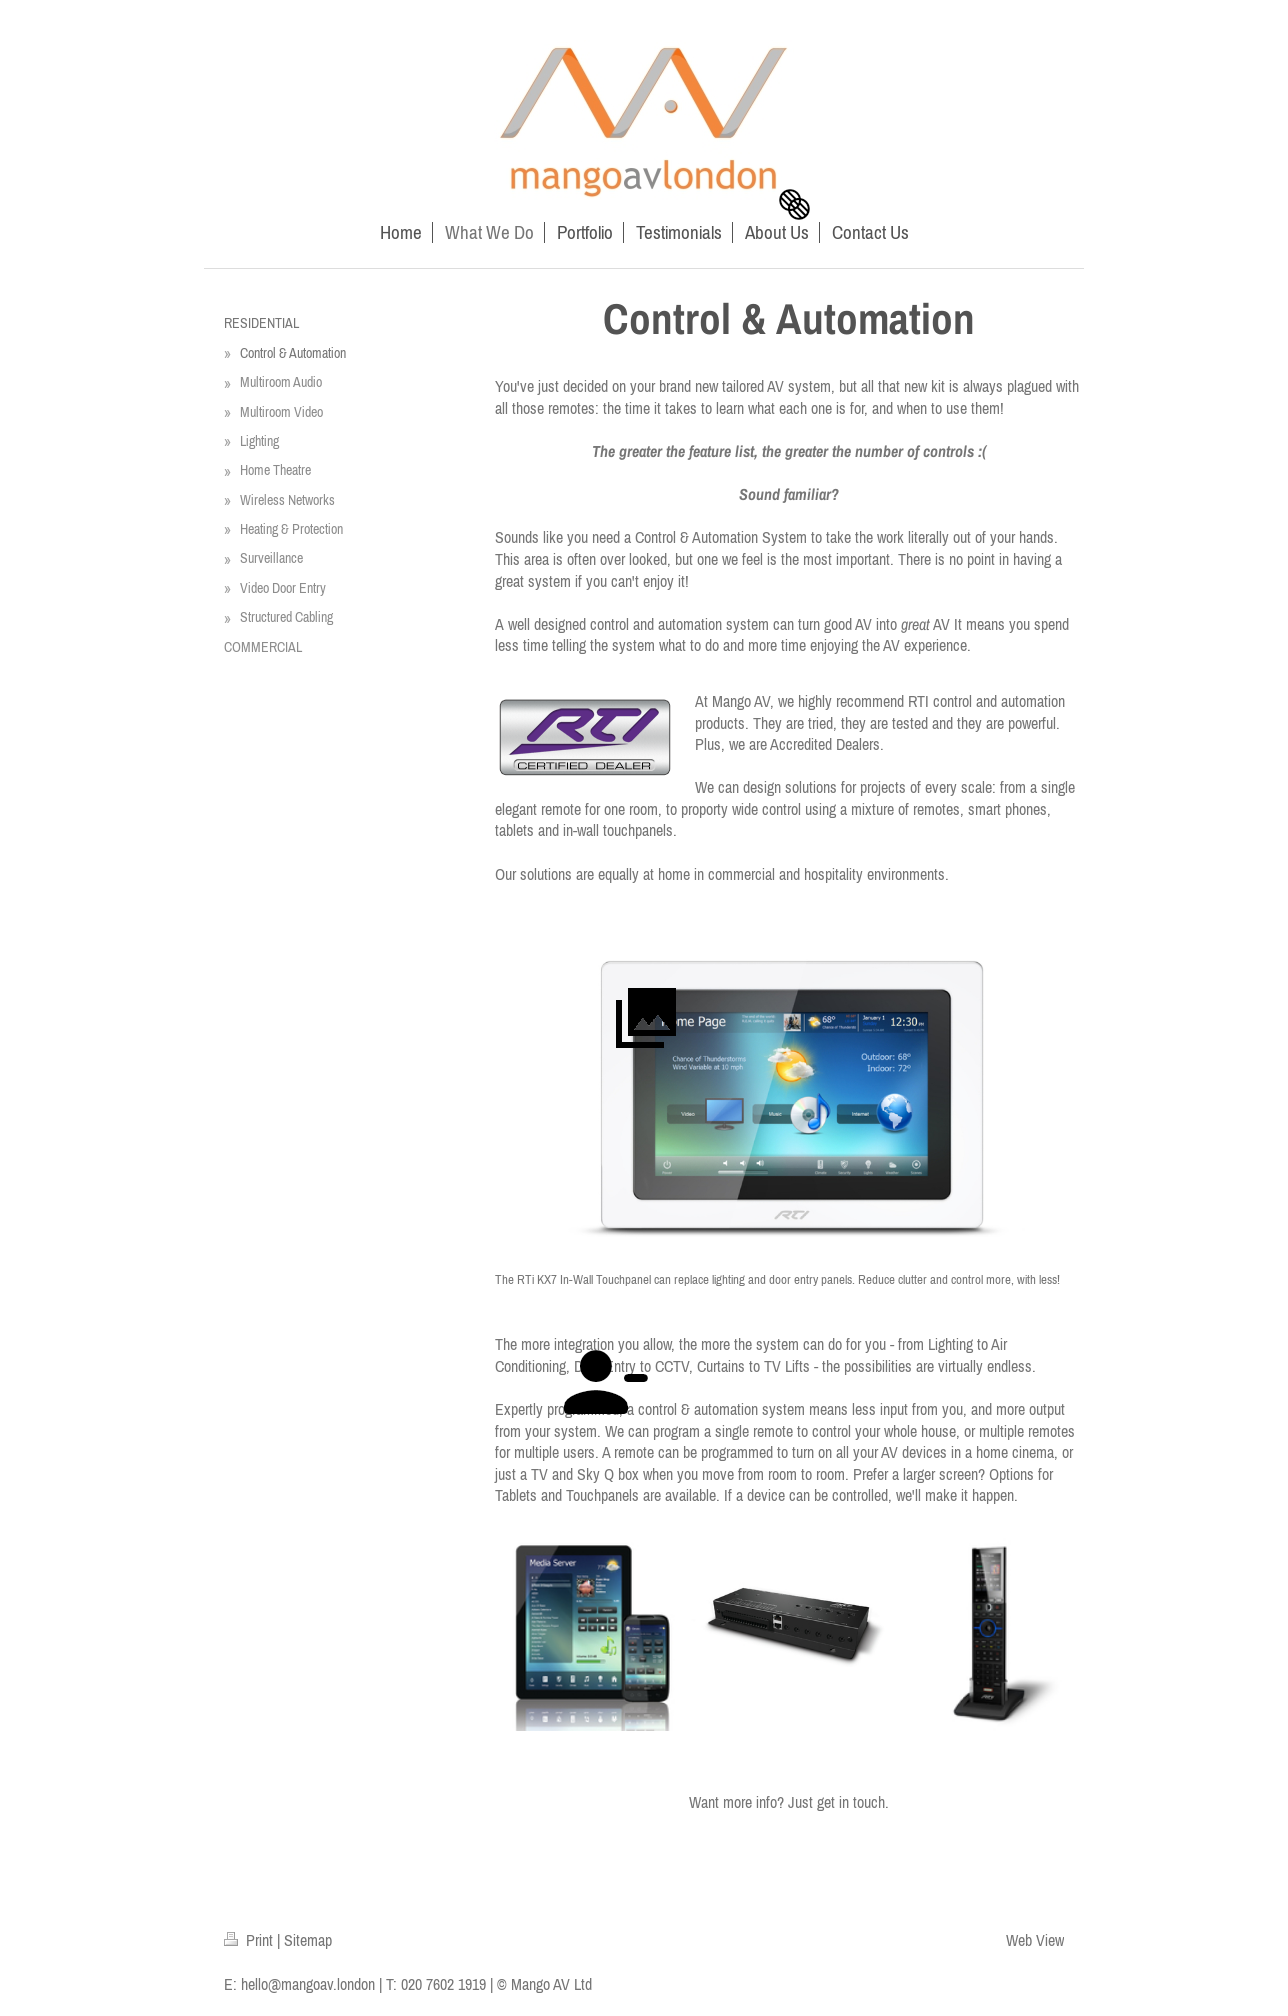 This screenshot has width=1288, height=2016. What do you see at coordinates (794, 204) in the screenshot?
I see `merge or combine selected elements` at bounding box center [794, 204].